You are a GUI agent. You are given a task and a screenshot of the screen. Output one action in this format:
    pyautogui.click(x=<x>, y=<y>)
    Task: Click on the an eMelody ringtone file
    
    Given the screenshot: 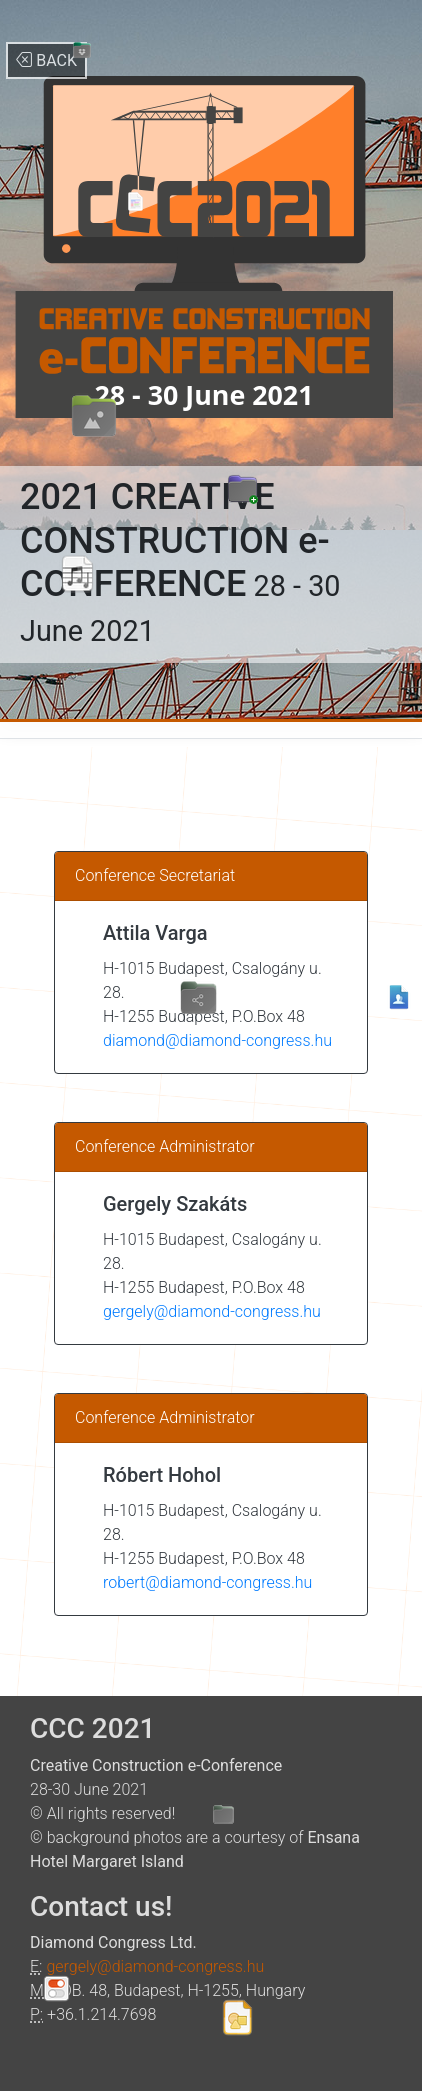 What is the action you would take?
    pyautogui.click(x=77, y=573)
    